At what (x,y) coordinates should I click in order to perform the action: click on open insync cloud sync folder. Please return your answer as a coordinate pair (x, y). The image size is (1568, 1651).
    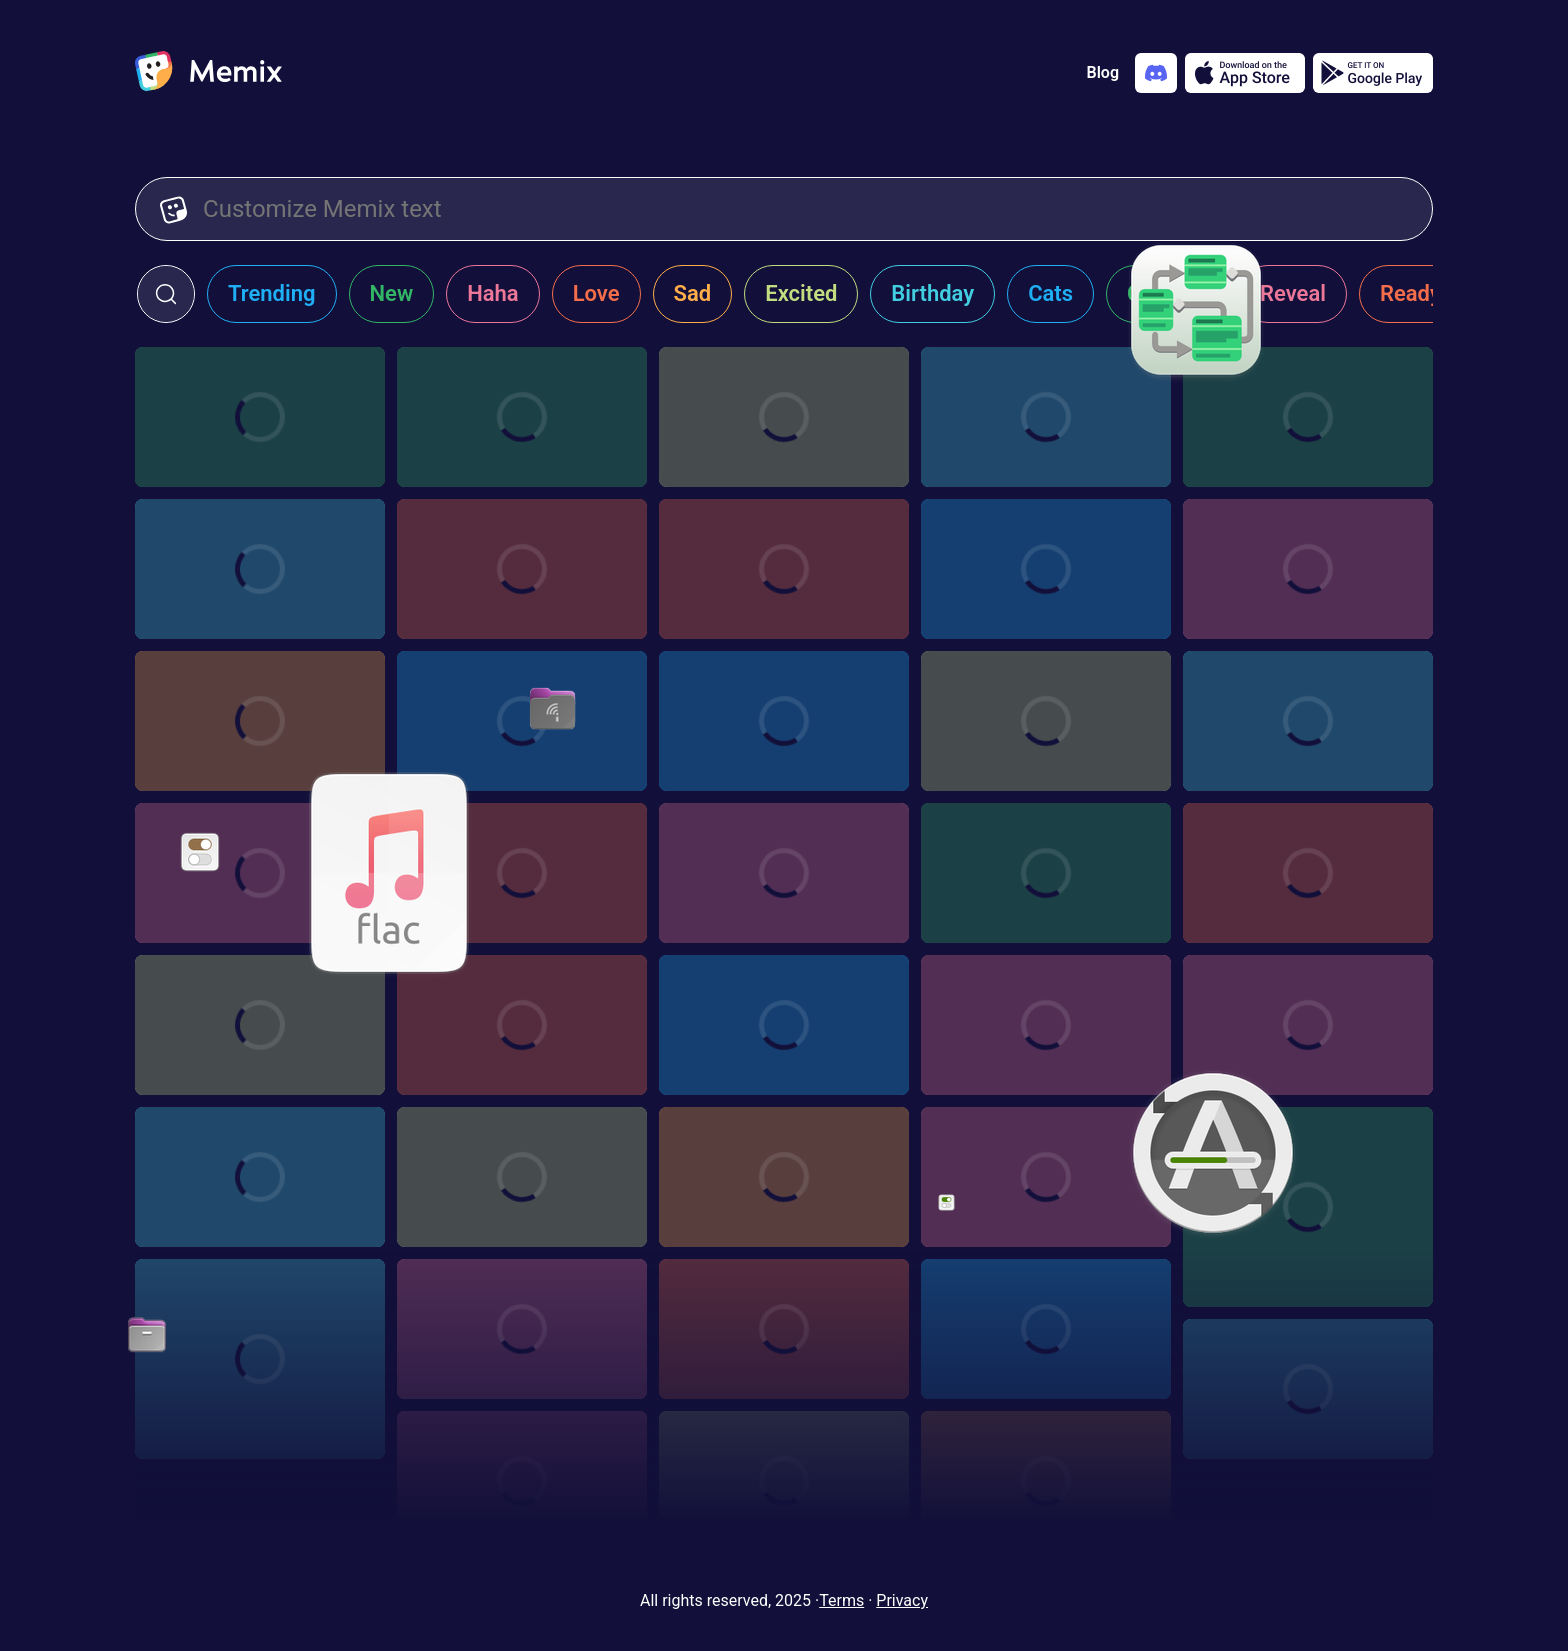
    Looking at the image, I should click on (552, 708).